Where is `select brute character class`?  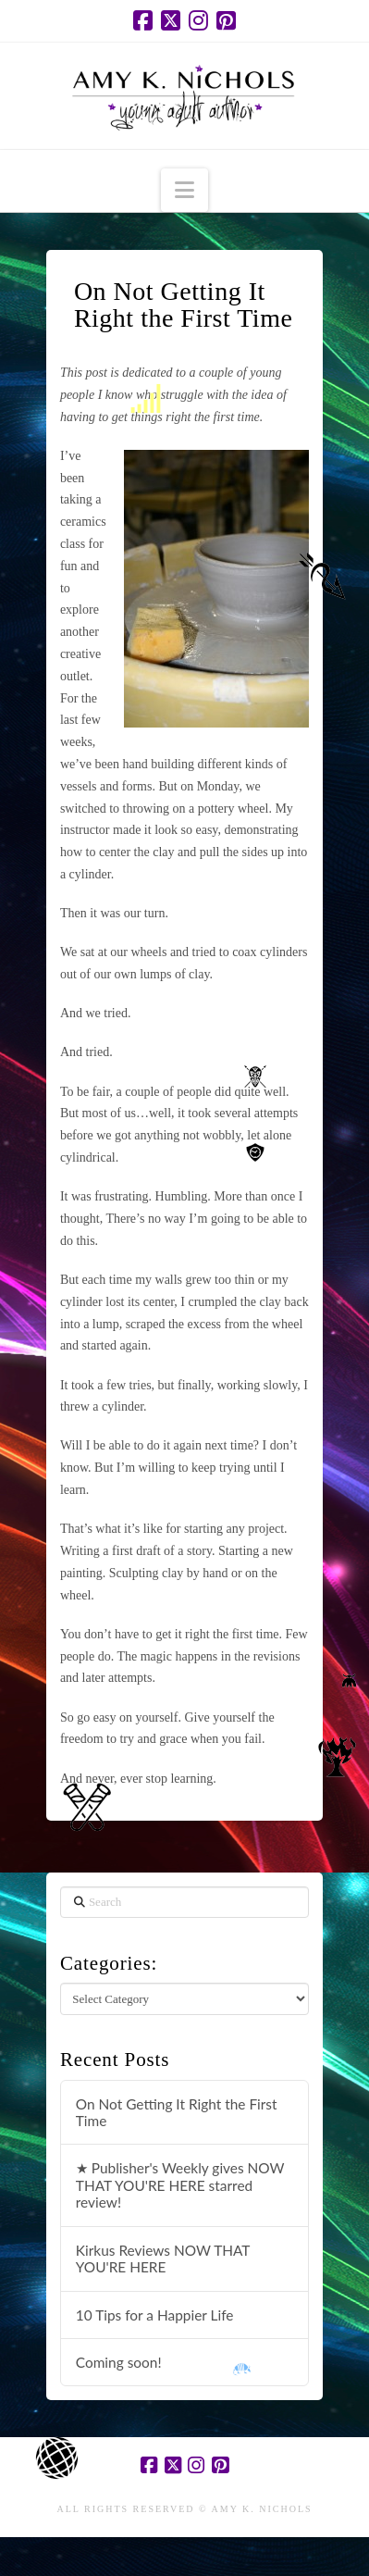
select brute character class is located at coordinates (349, 1680).